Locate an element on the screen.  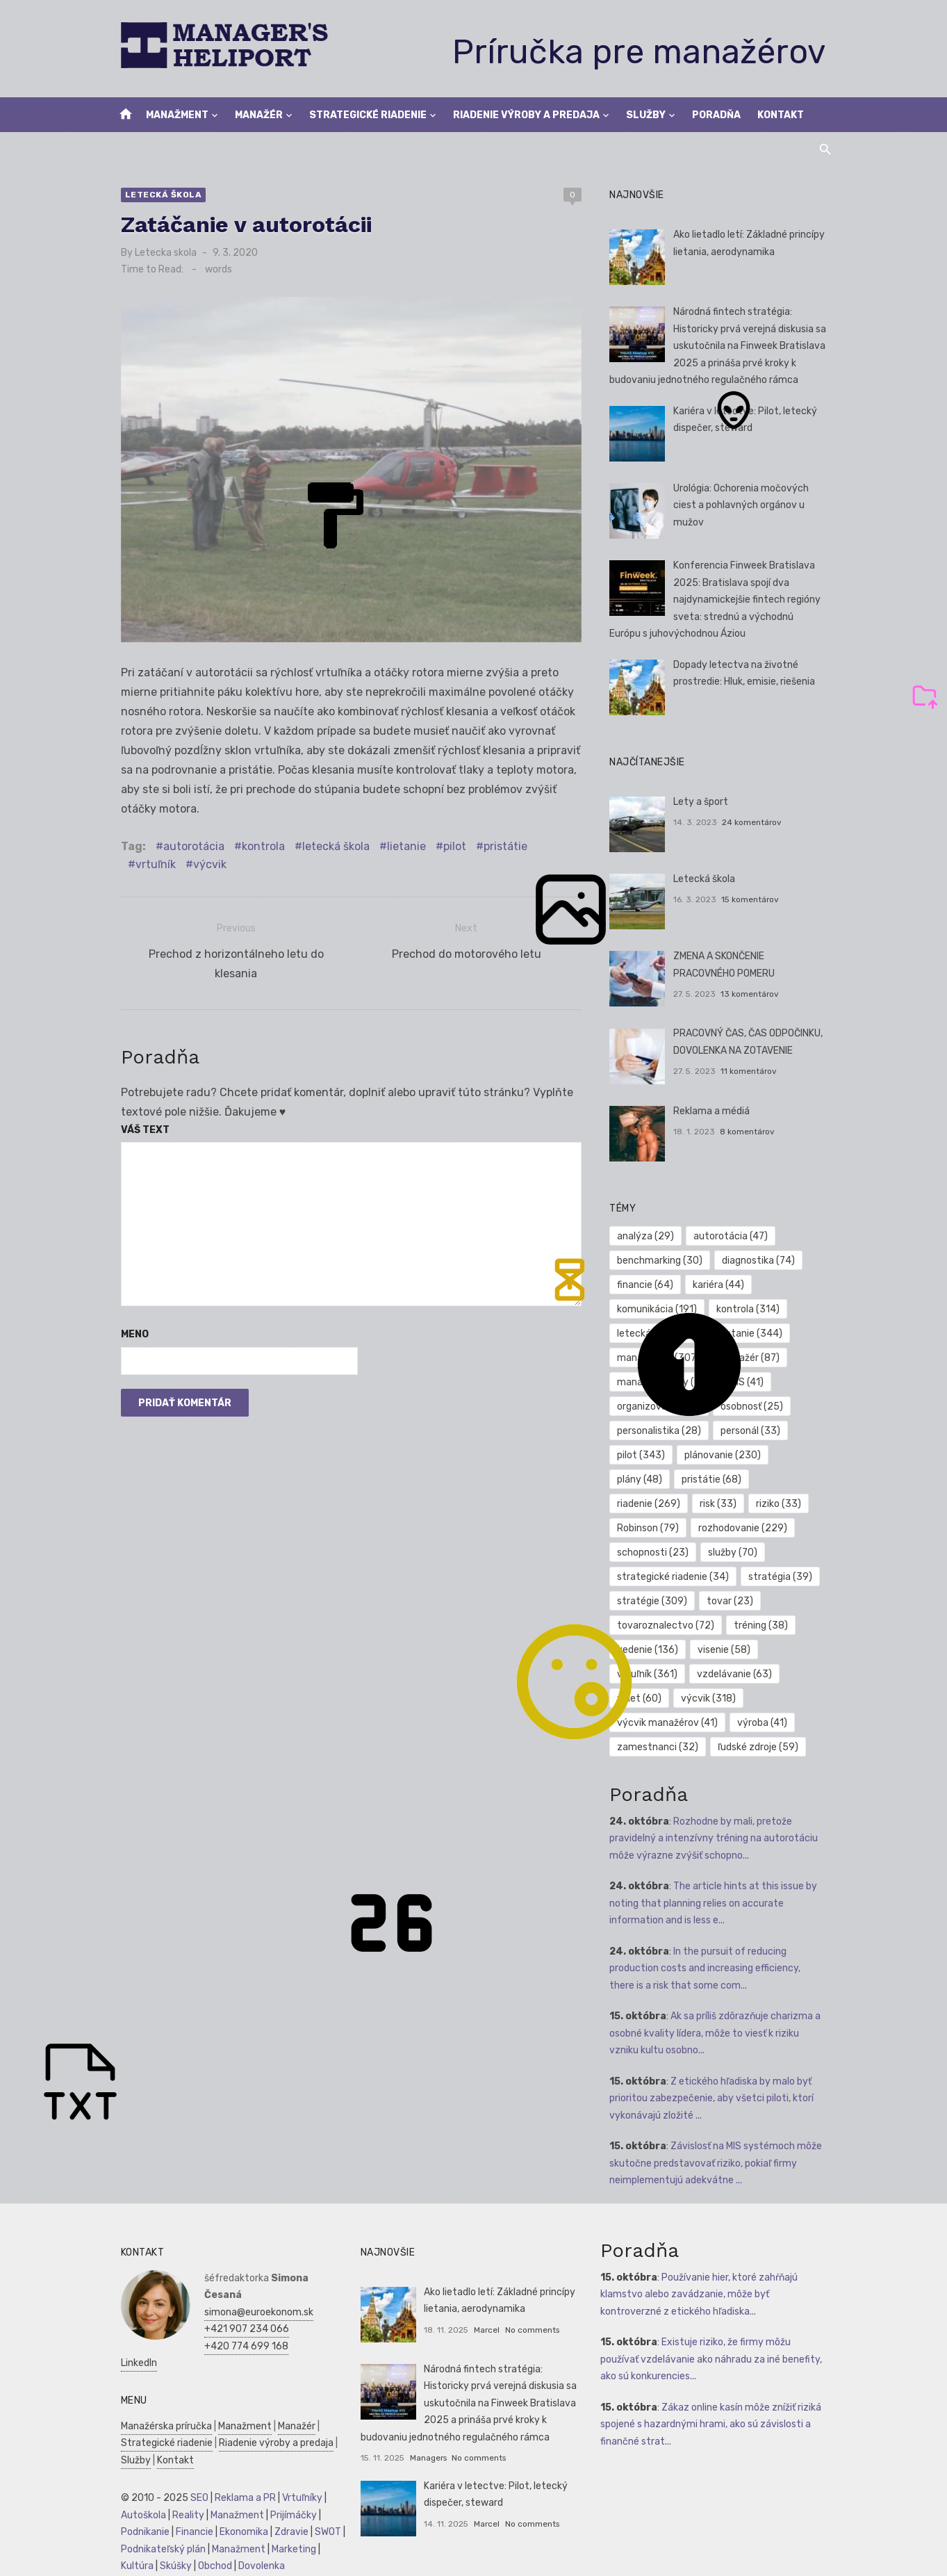
upload file to folder is located at coordinates (924, 696).